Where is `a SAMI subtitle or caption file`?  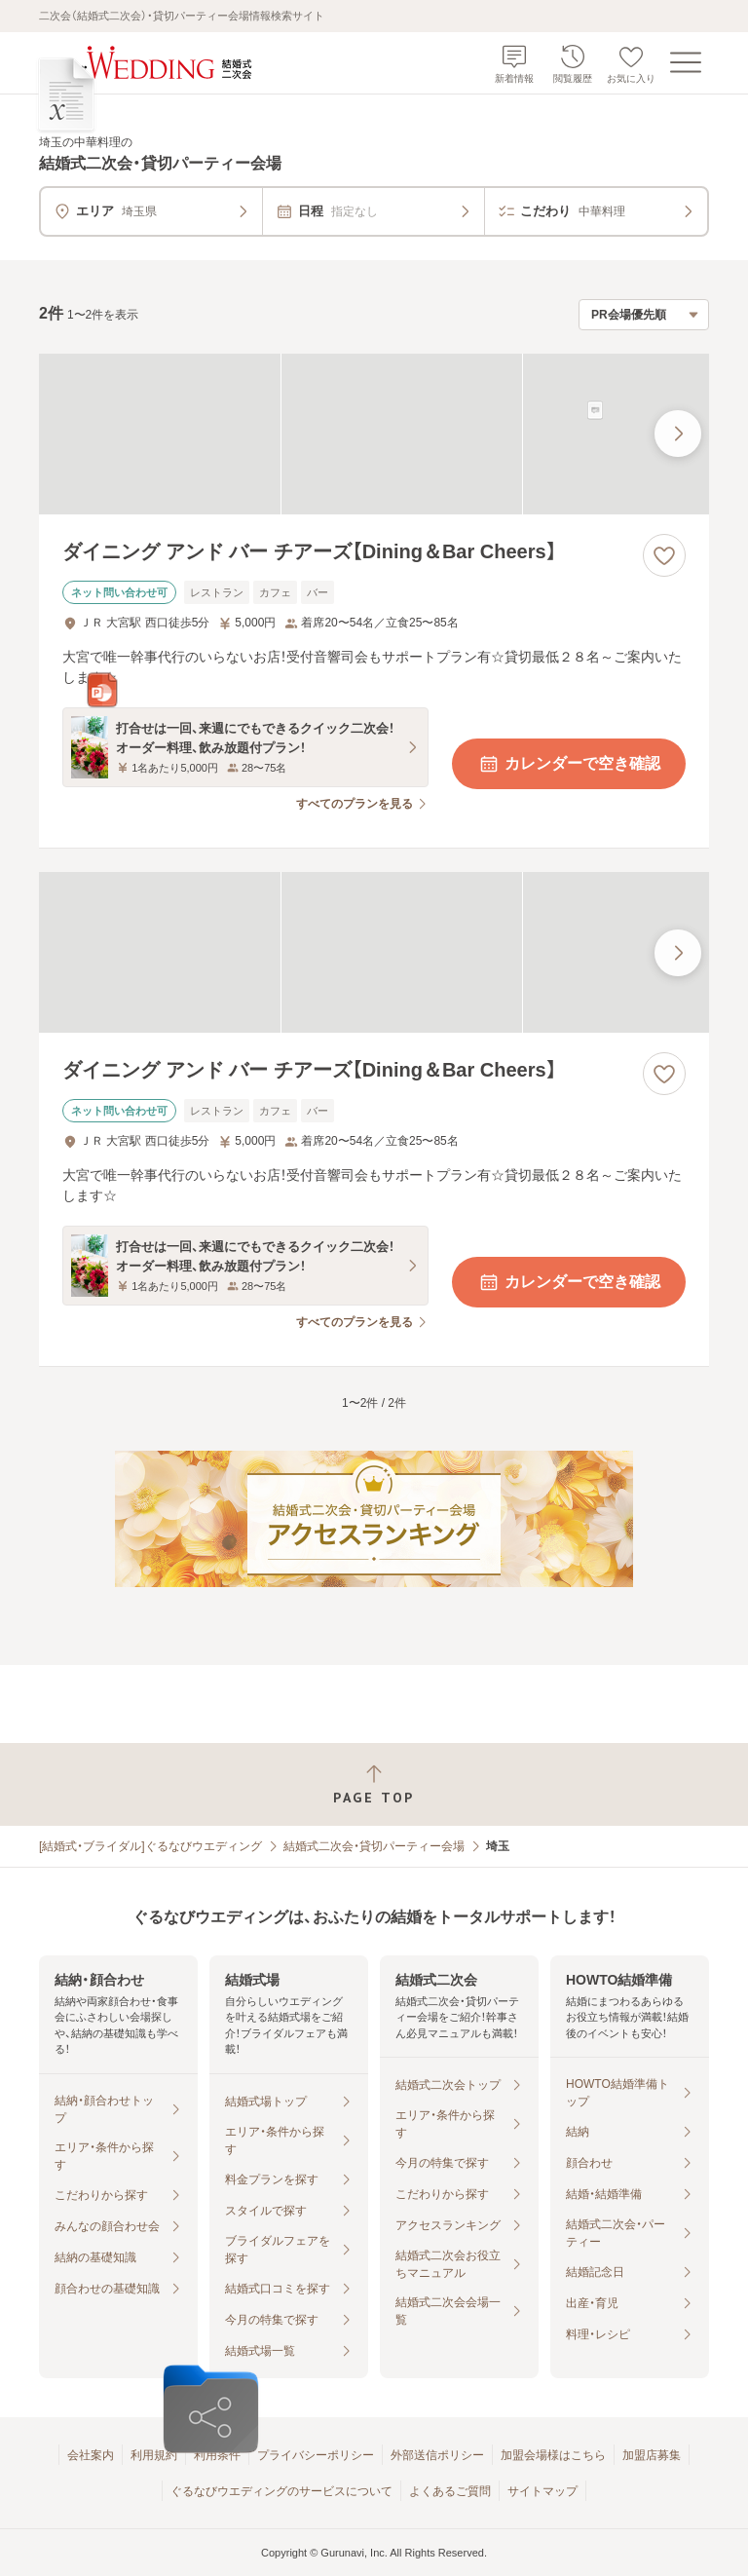 a SAMI subtitle or caption file is located at coordinates (595, 410).